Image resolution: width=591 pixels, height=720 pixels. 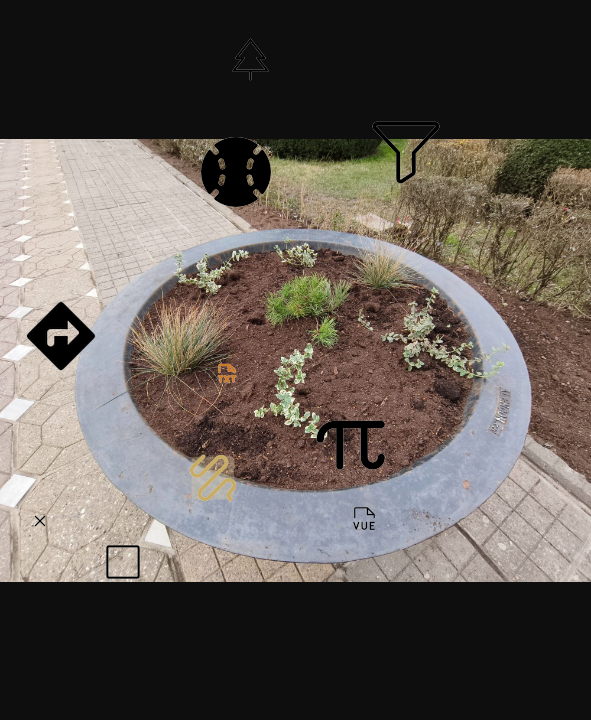 I want to click on view baseball scores or stats, so click(x=236, y=172).